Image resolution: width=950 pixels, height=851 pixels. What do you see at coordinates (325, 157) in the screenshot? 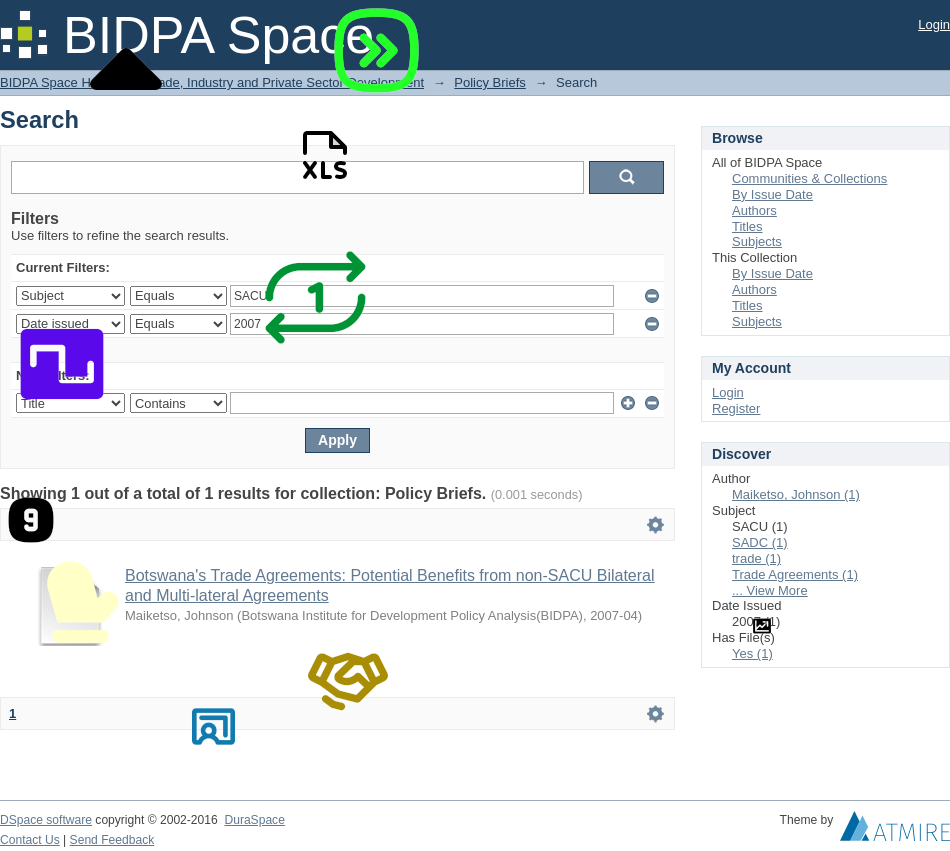
I see `open or view an excel spreadsheet file` at bounding box center [325, 157].